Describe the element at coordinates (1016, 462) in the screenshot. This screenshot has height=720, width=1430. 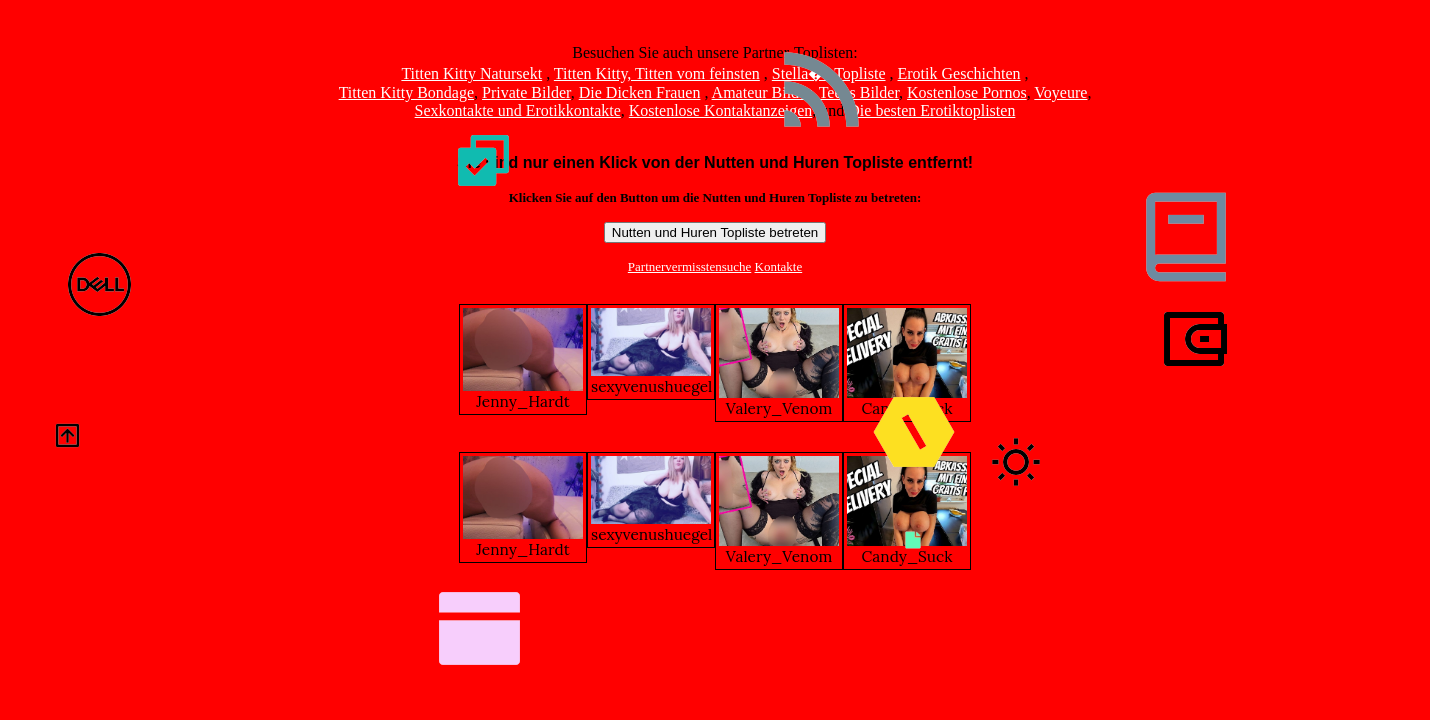
I see `switch to light mode` at that location.